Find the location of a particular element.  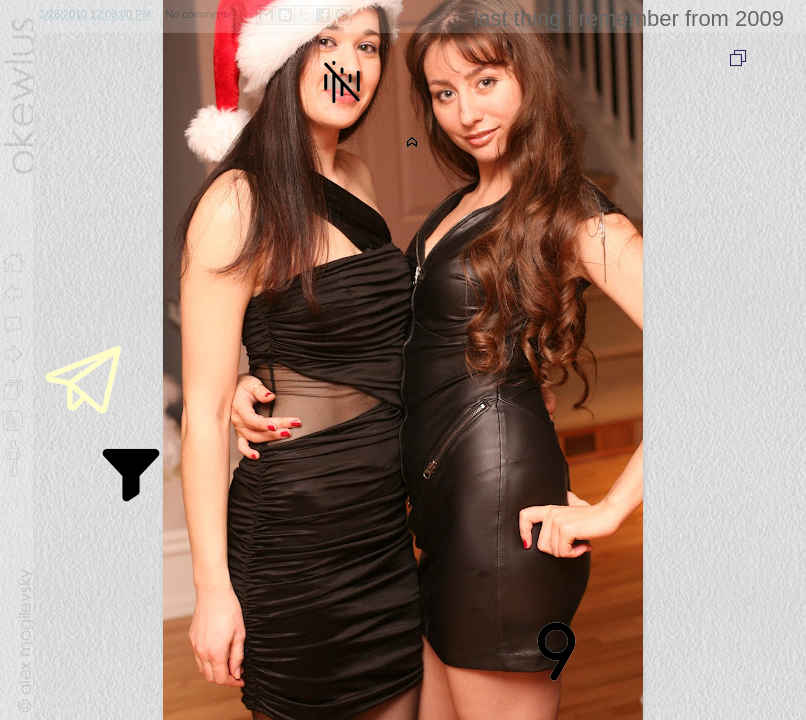

filter or sort content is located at coordinates (131, 473).